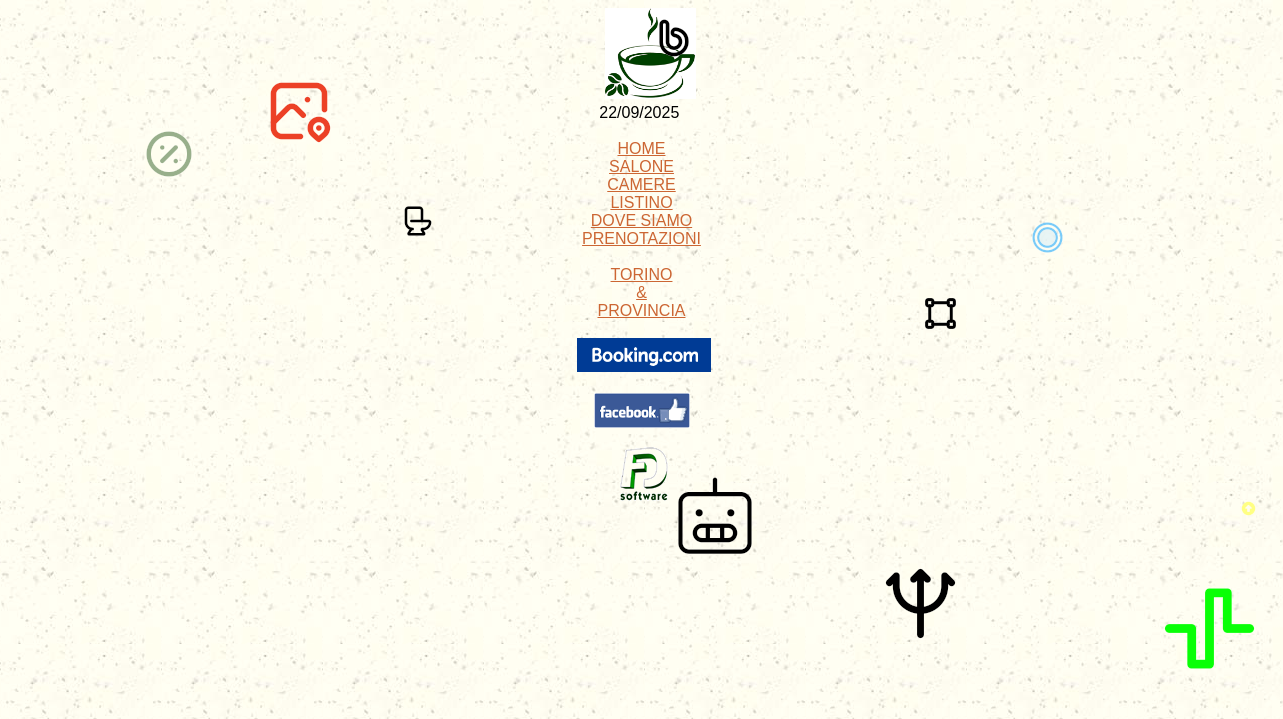  I want to click on start recording audio or video, so click(1047, 237).